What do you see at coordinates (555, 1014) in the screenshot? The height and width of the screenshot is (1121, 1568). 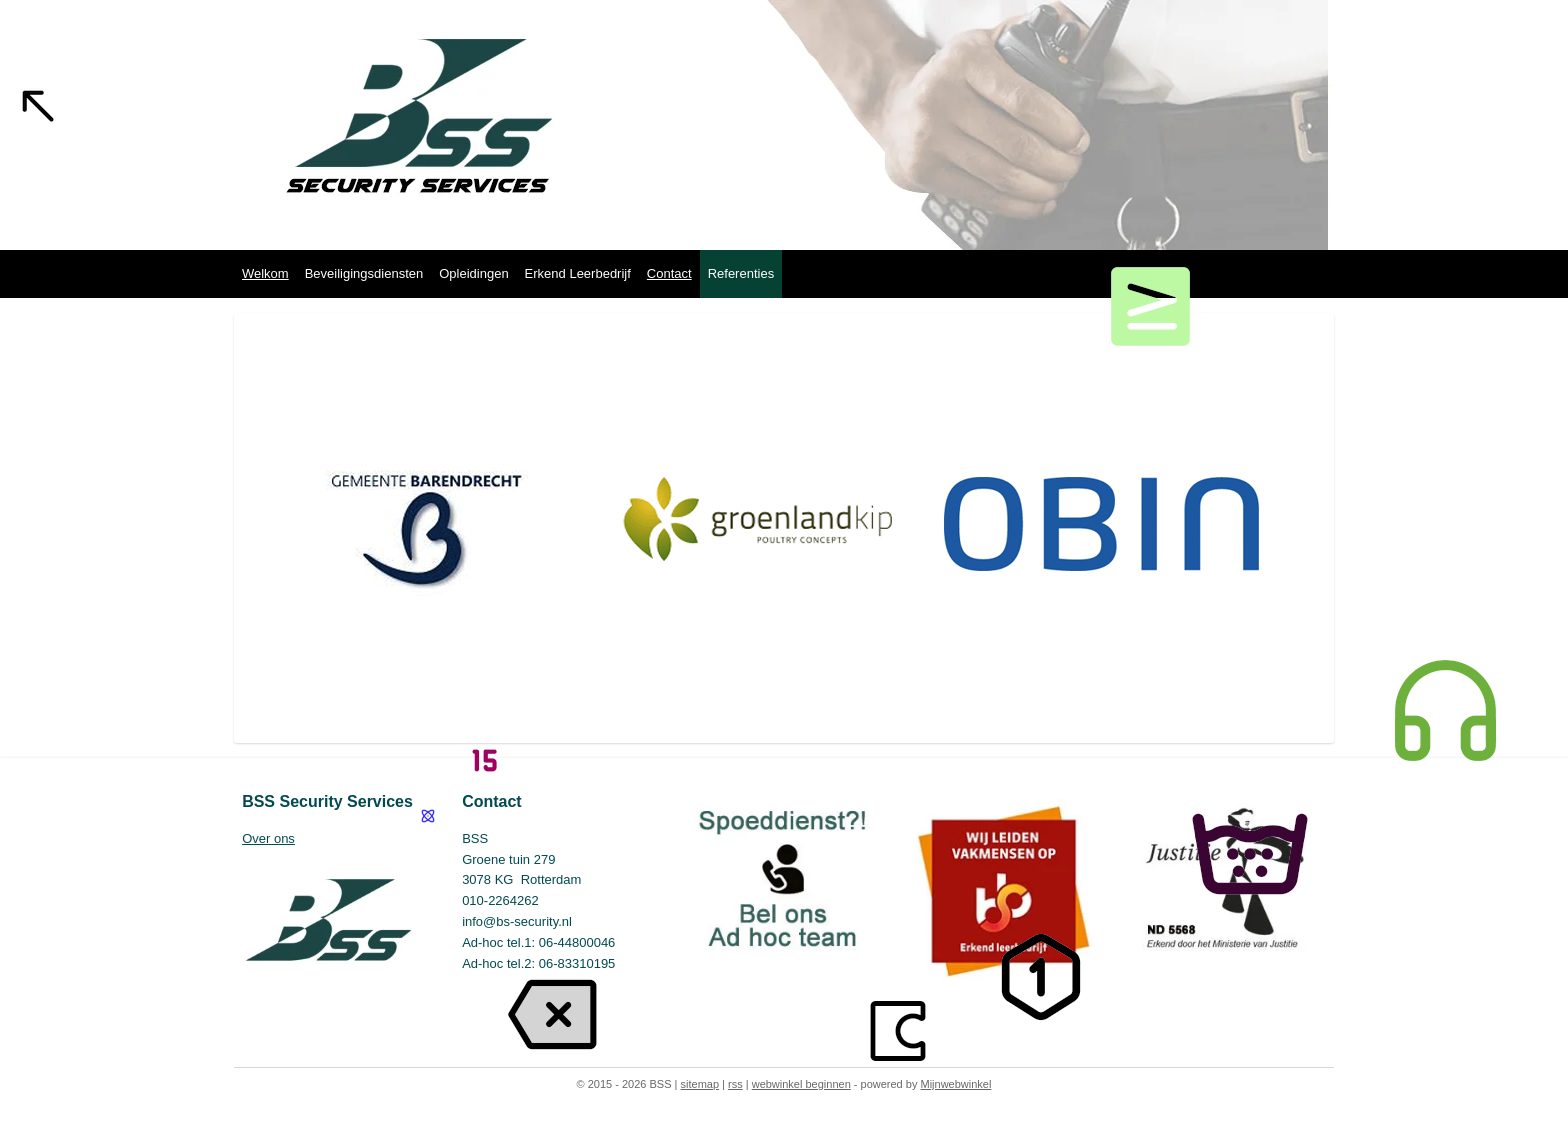 I see `delete the previous character` at bounding box center [555, 1014].